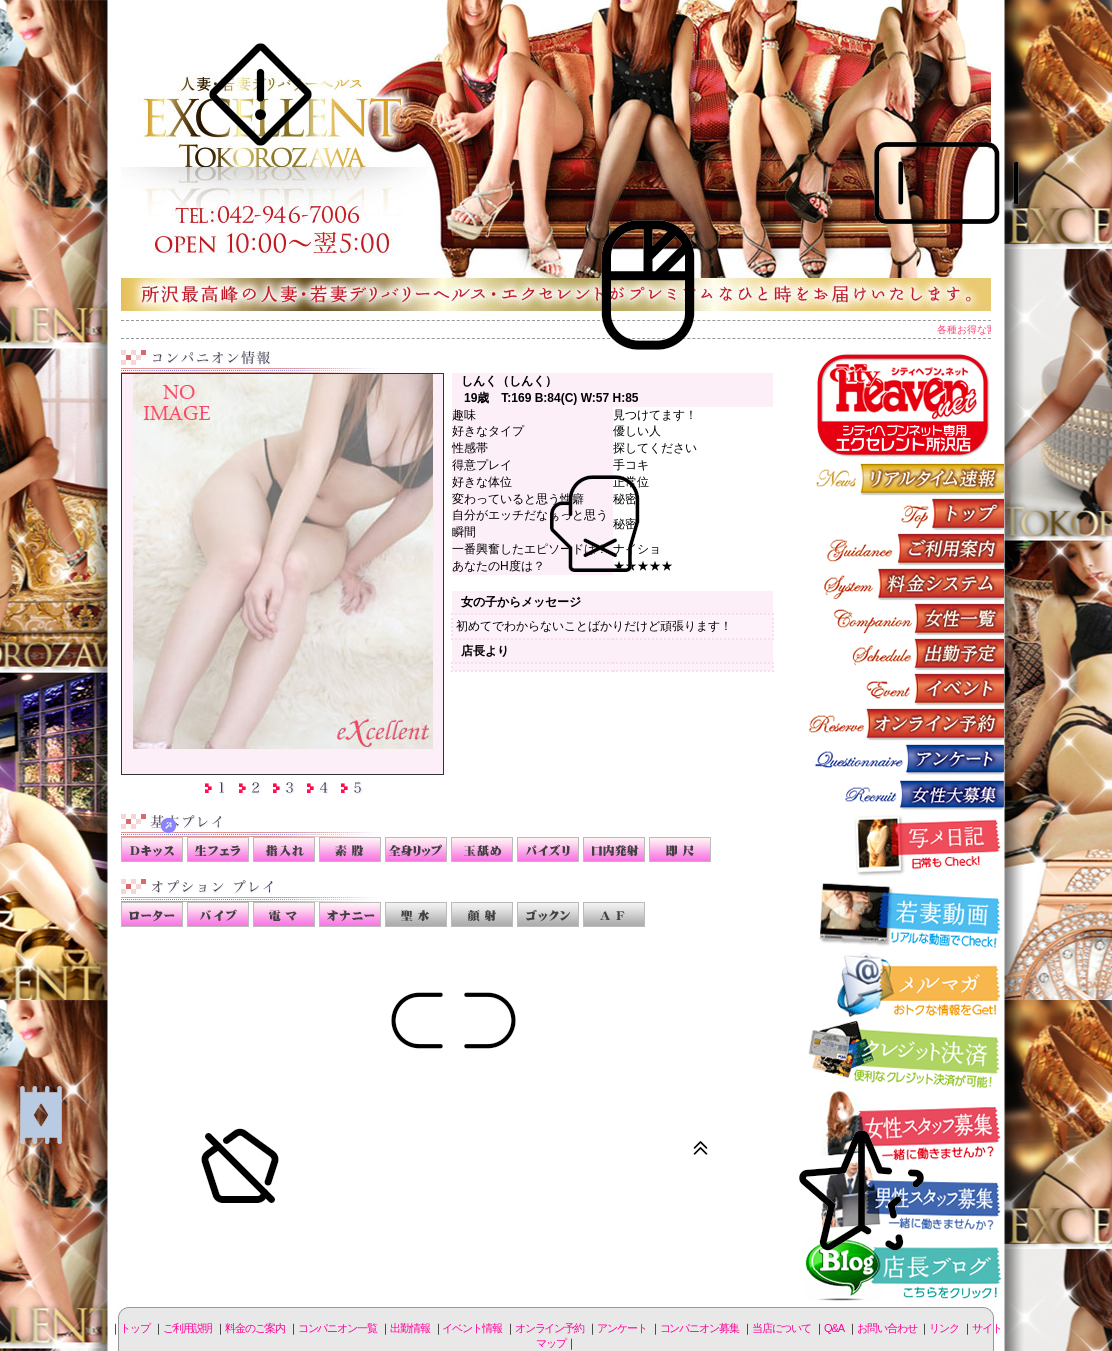 Image resolution: width=1112 pixels, height=1351 pixels. Describe the element at coordinates (453, 1020) in the screenshot. I see `unlink or disconnect a linked item` at that location.